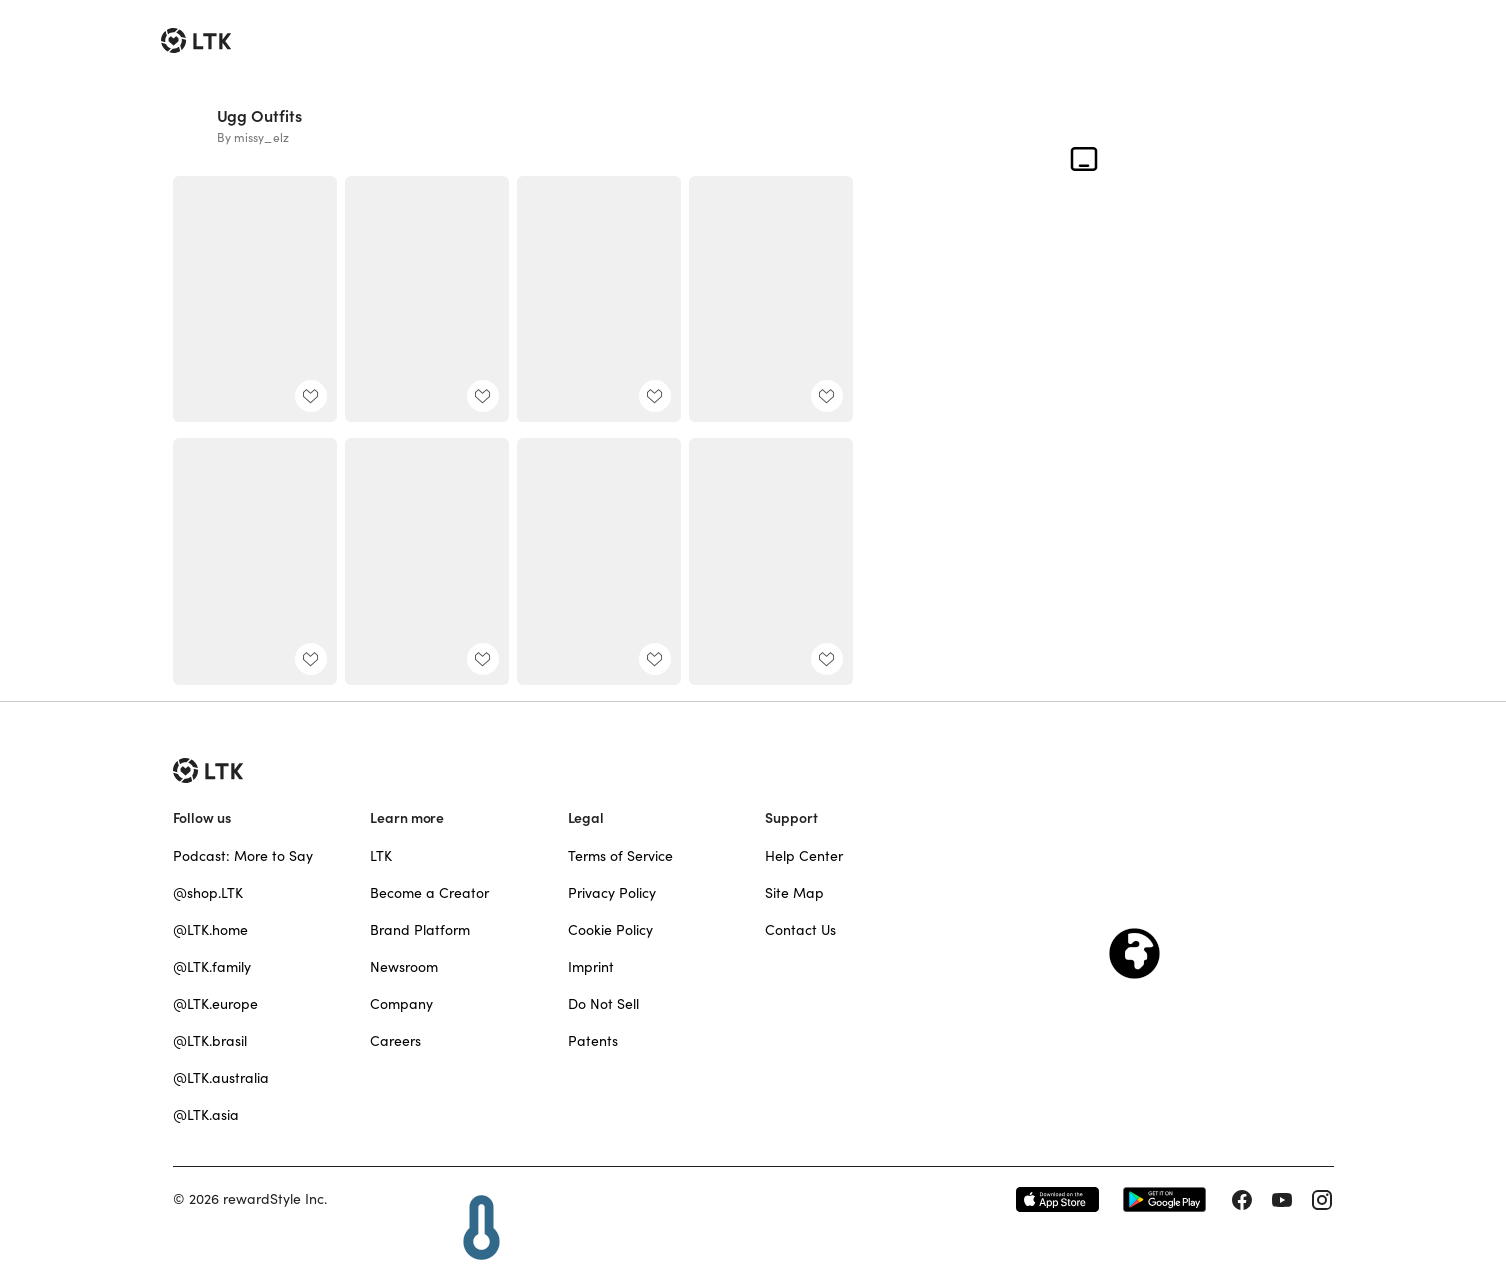 This screenshot has width=1506, height=1268. I want to click on select africa region or language, so click(1134, 953).